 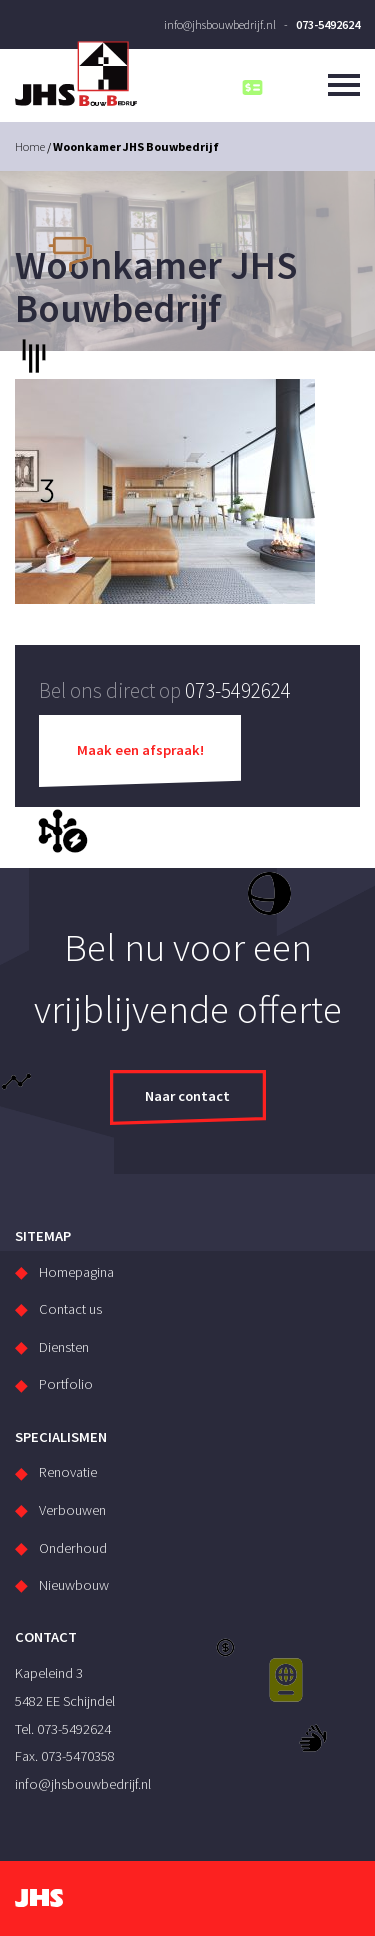 I want to click on customize theme or appearance settings, so click(x=70, y=251).